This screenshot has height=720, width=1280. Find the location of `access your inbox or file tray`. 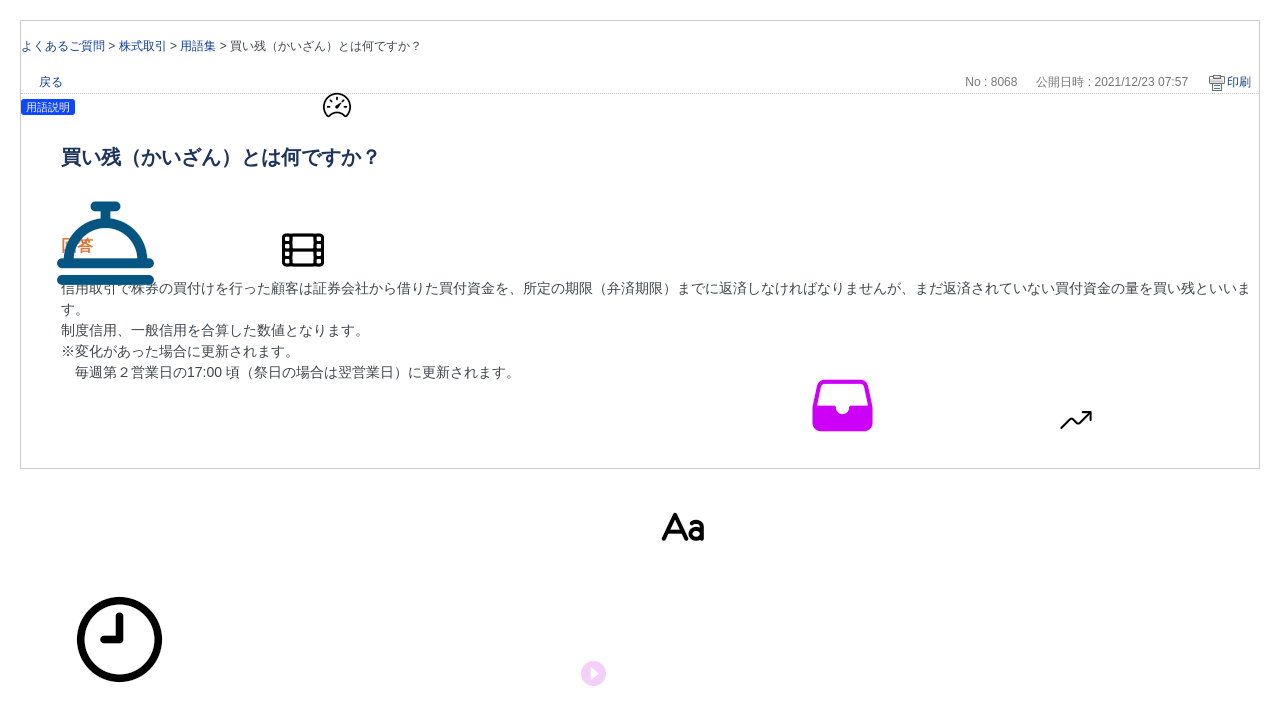

access your inbox or file tray is located at coordinates (842, 405).